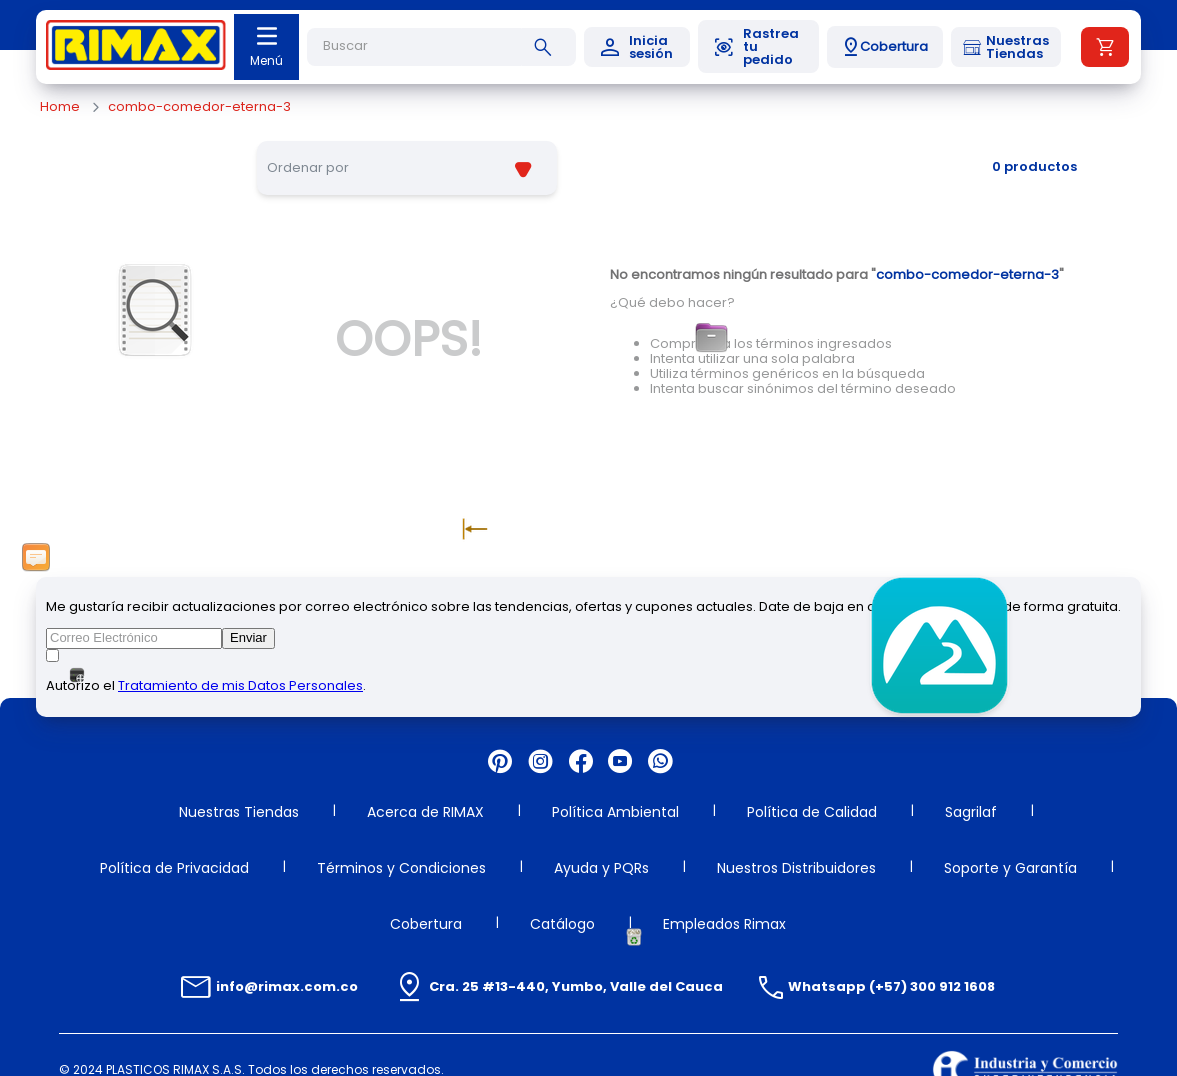 Image resolution: width=1177 pixels, height=1076 pixels. I want to click on configure windows network sharing settings, so click(77, 675).